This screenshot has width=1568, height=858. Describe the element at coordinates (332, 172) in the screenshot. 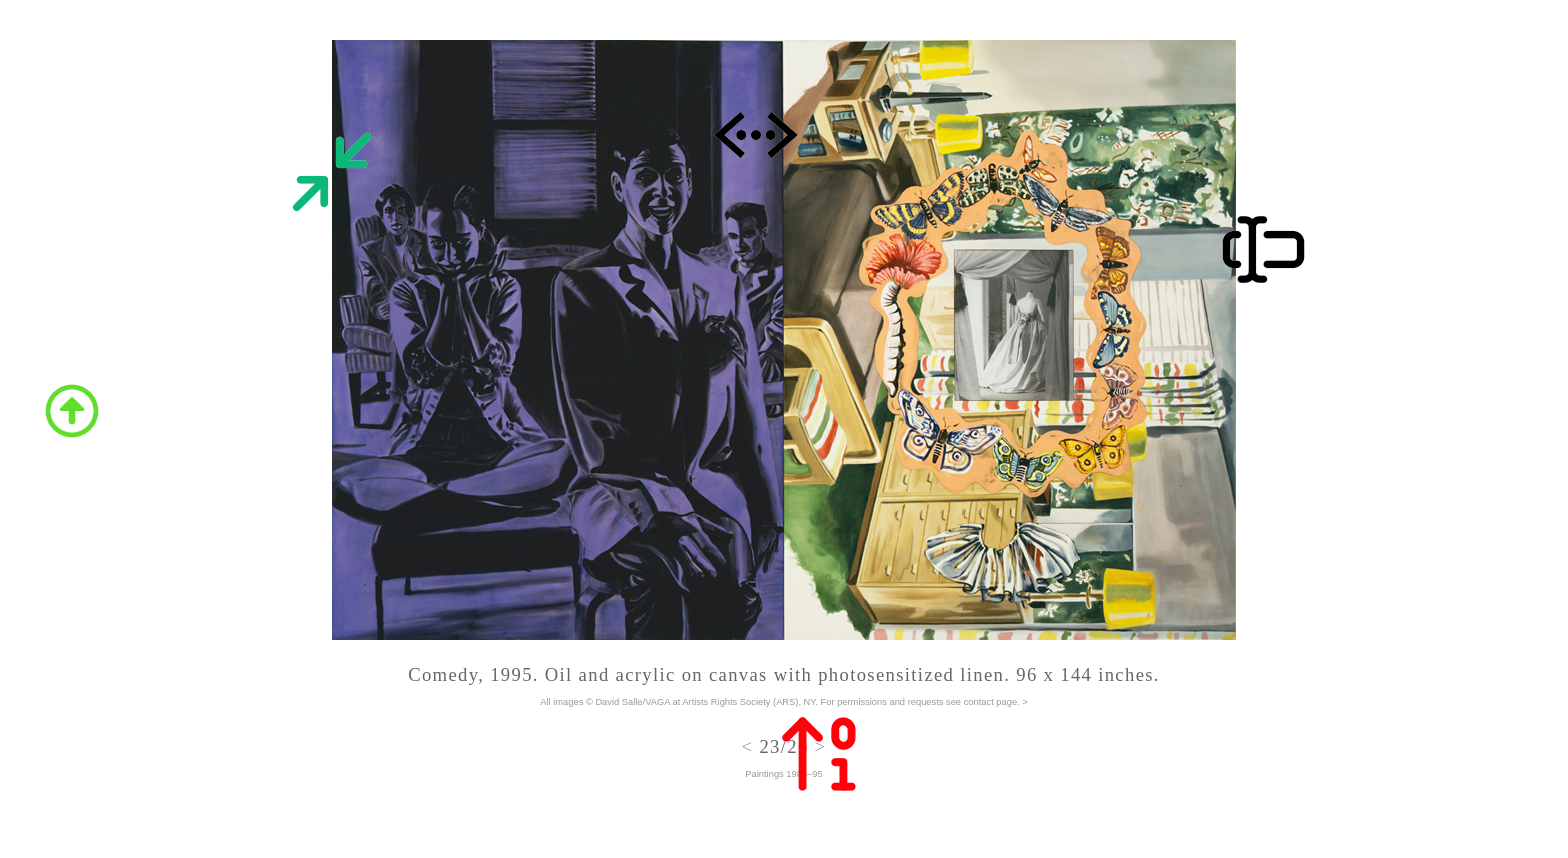

I see `minimize or collapse the current window` at that location.